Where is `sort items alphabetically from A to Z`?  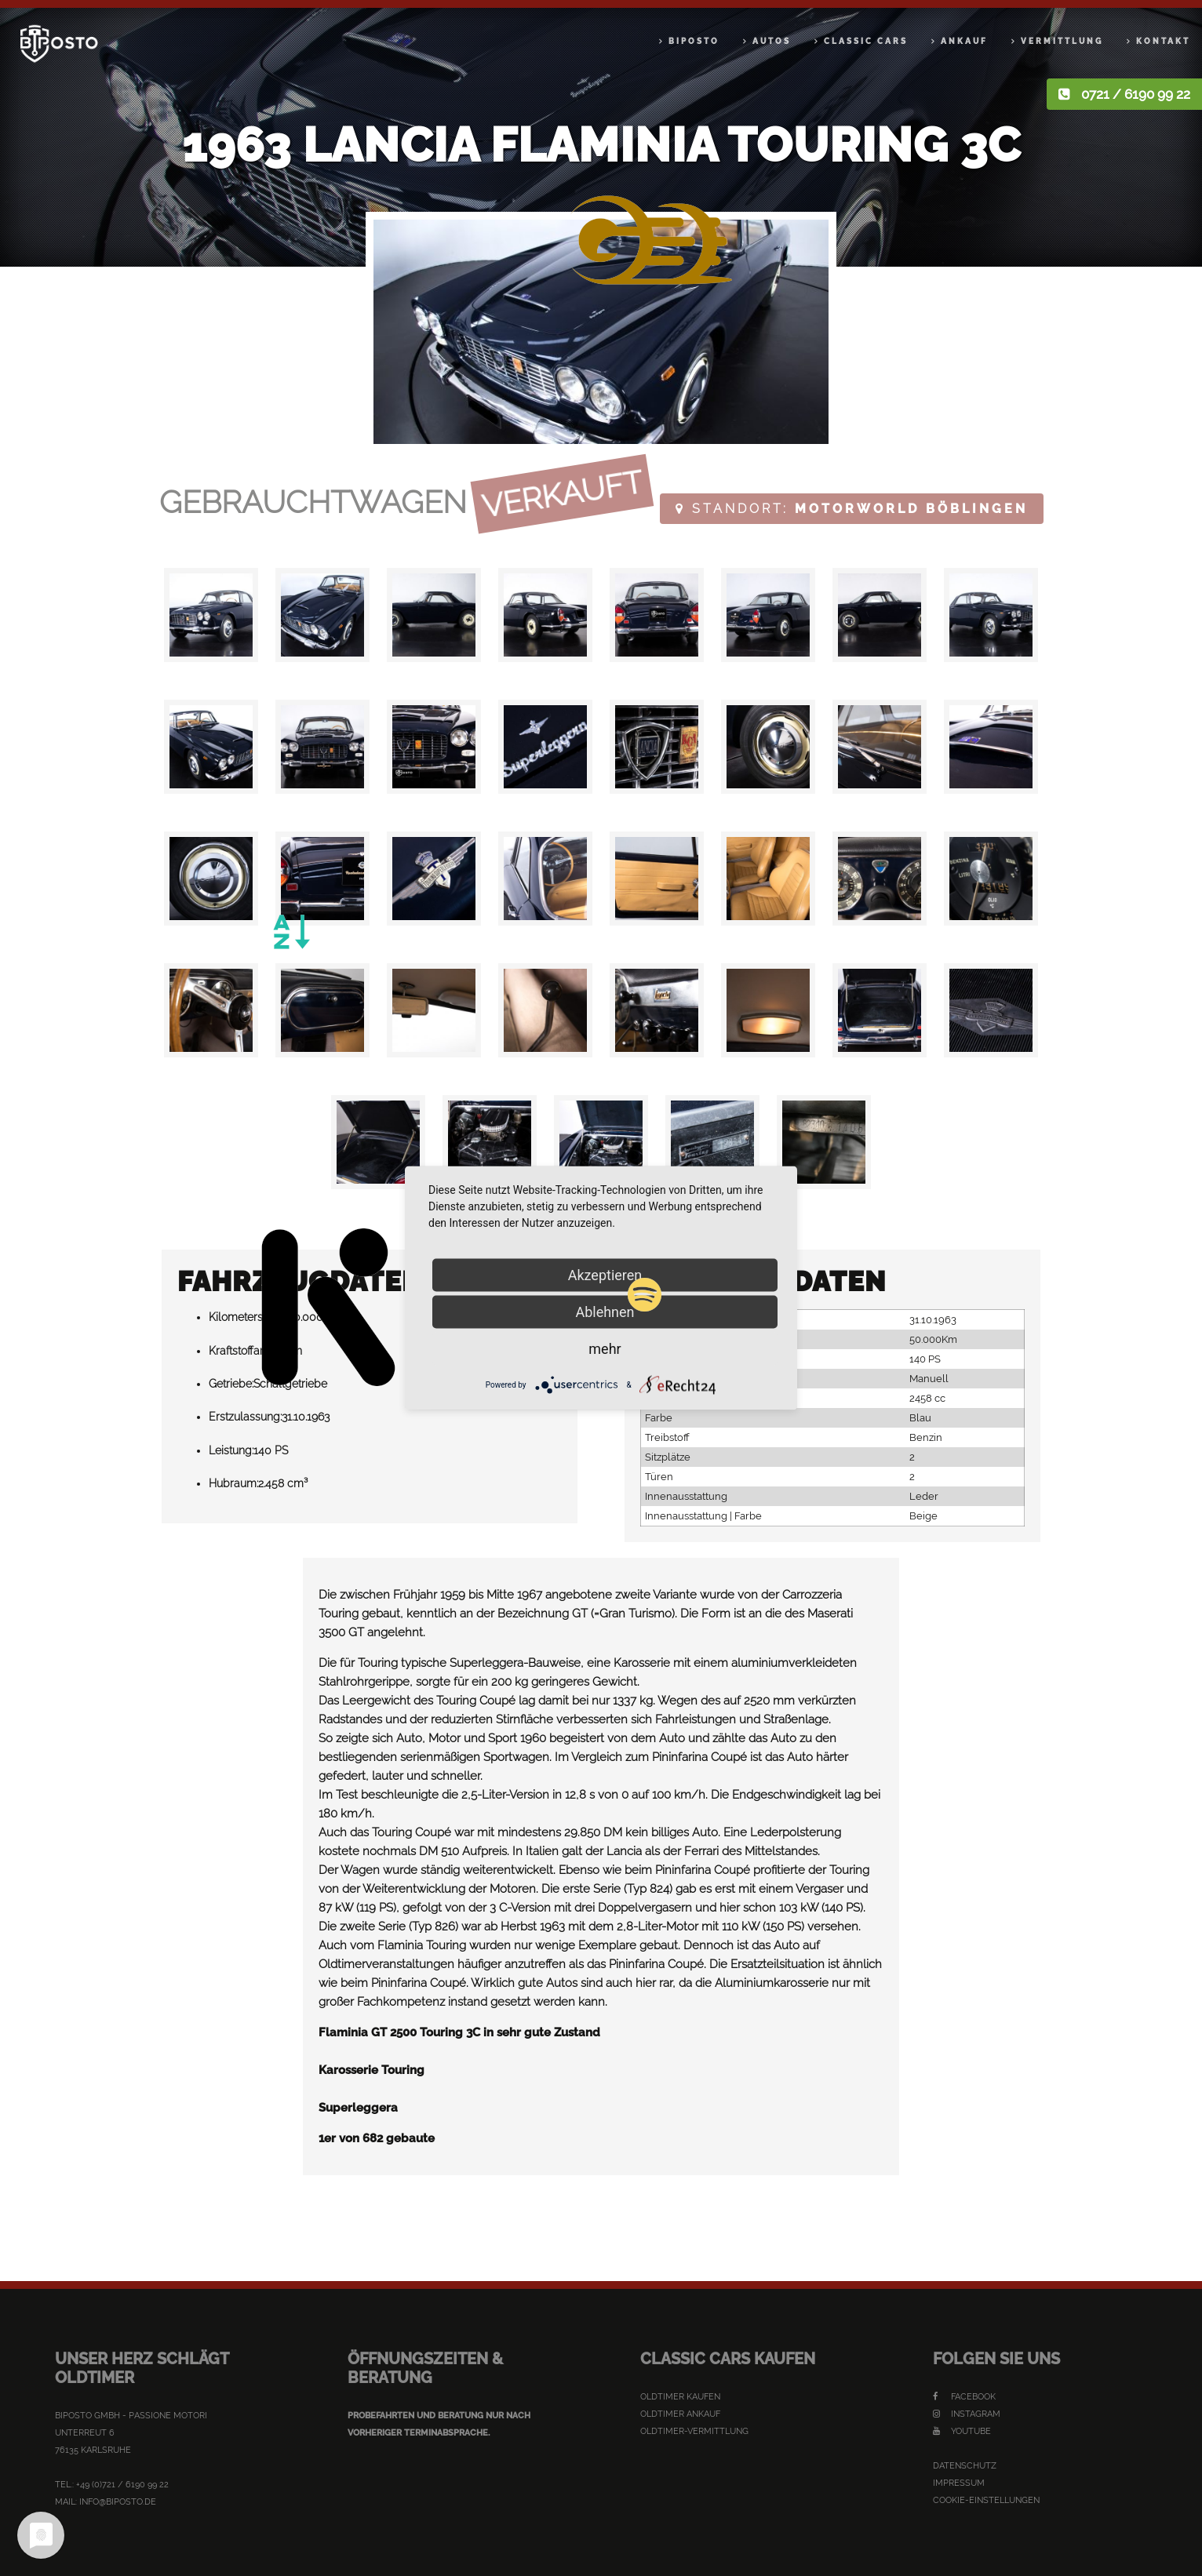 sort items alphabetically from A to Z is located at coordinates (291, 932).